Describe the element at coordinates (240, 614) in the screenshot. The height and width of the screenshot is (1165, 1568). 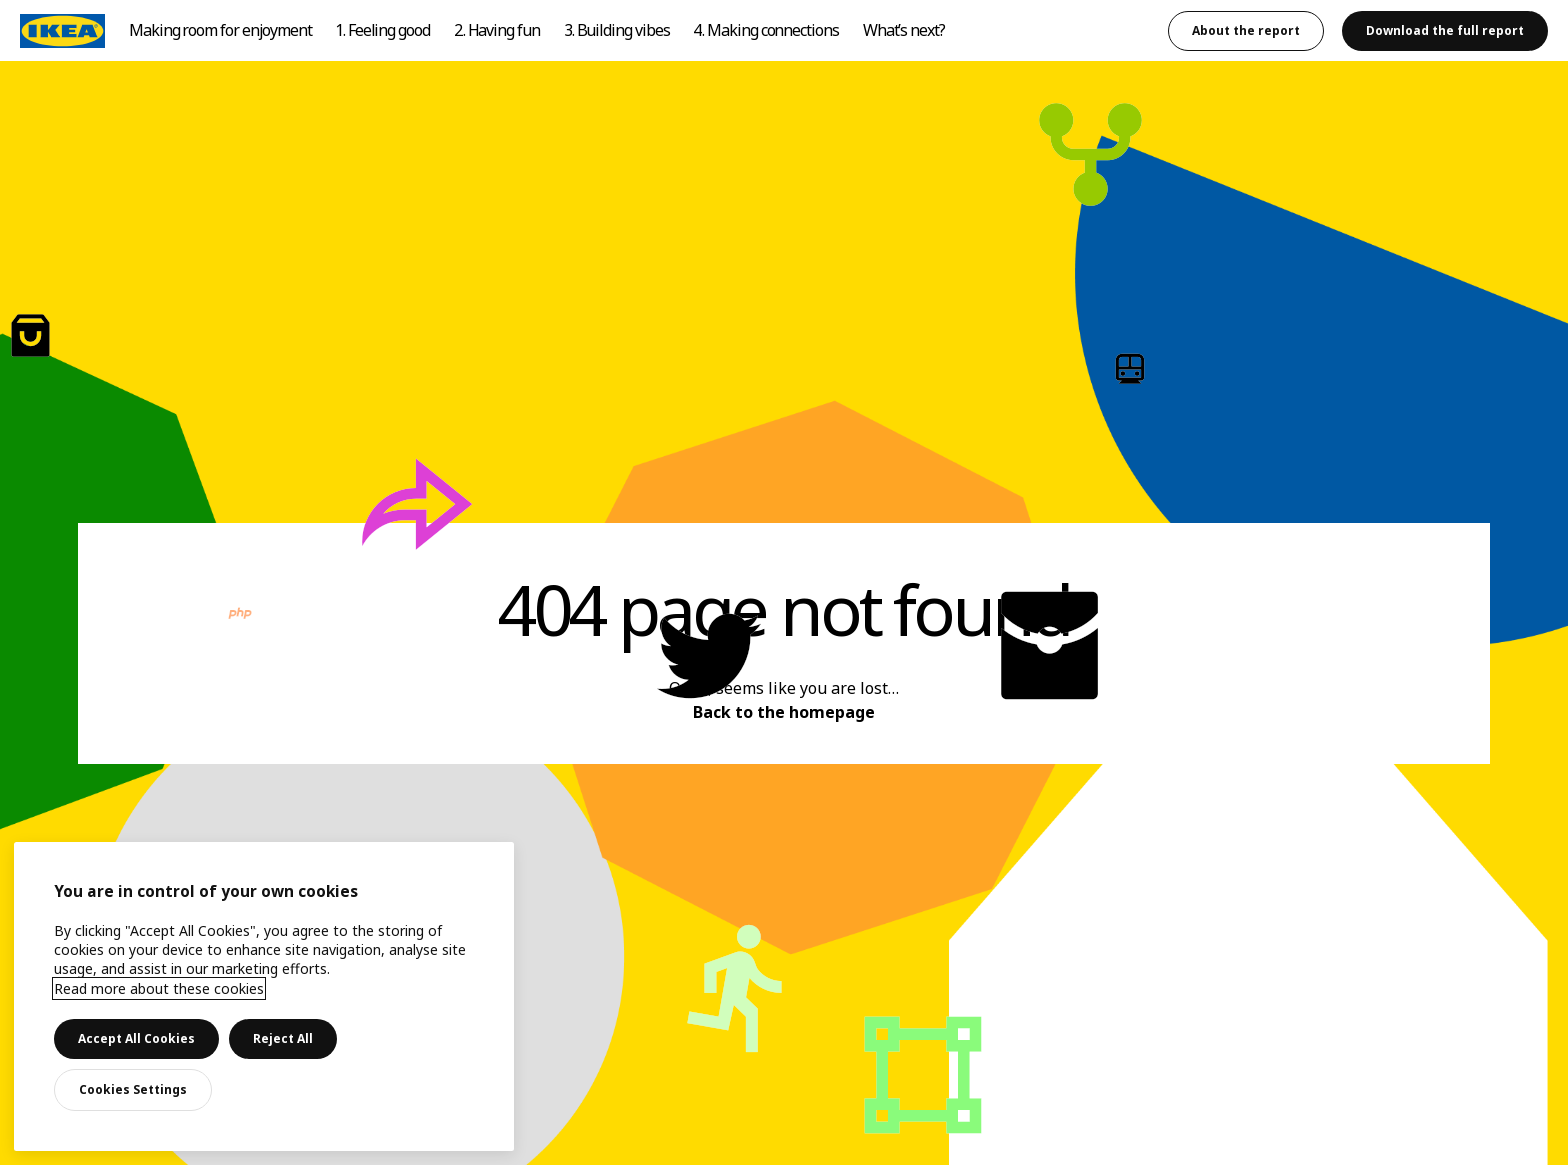
I see `indicates PHP programming language` at that location.